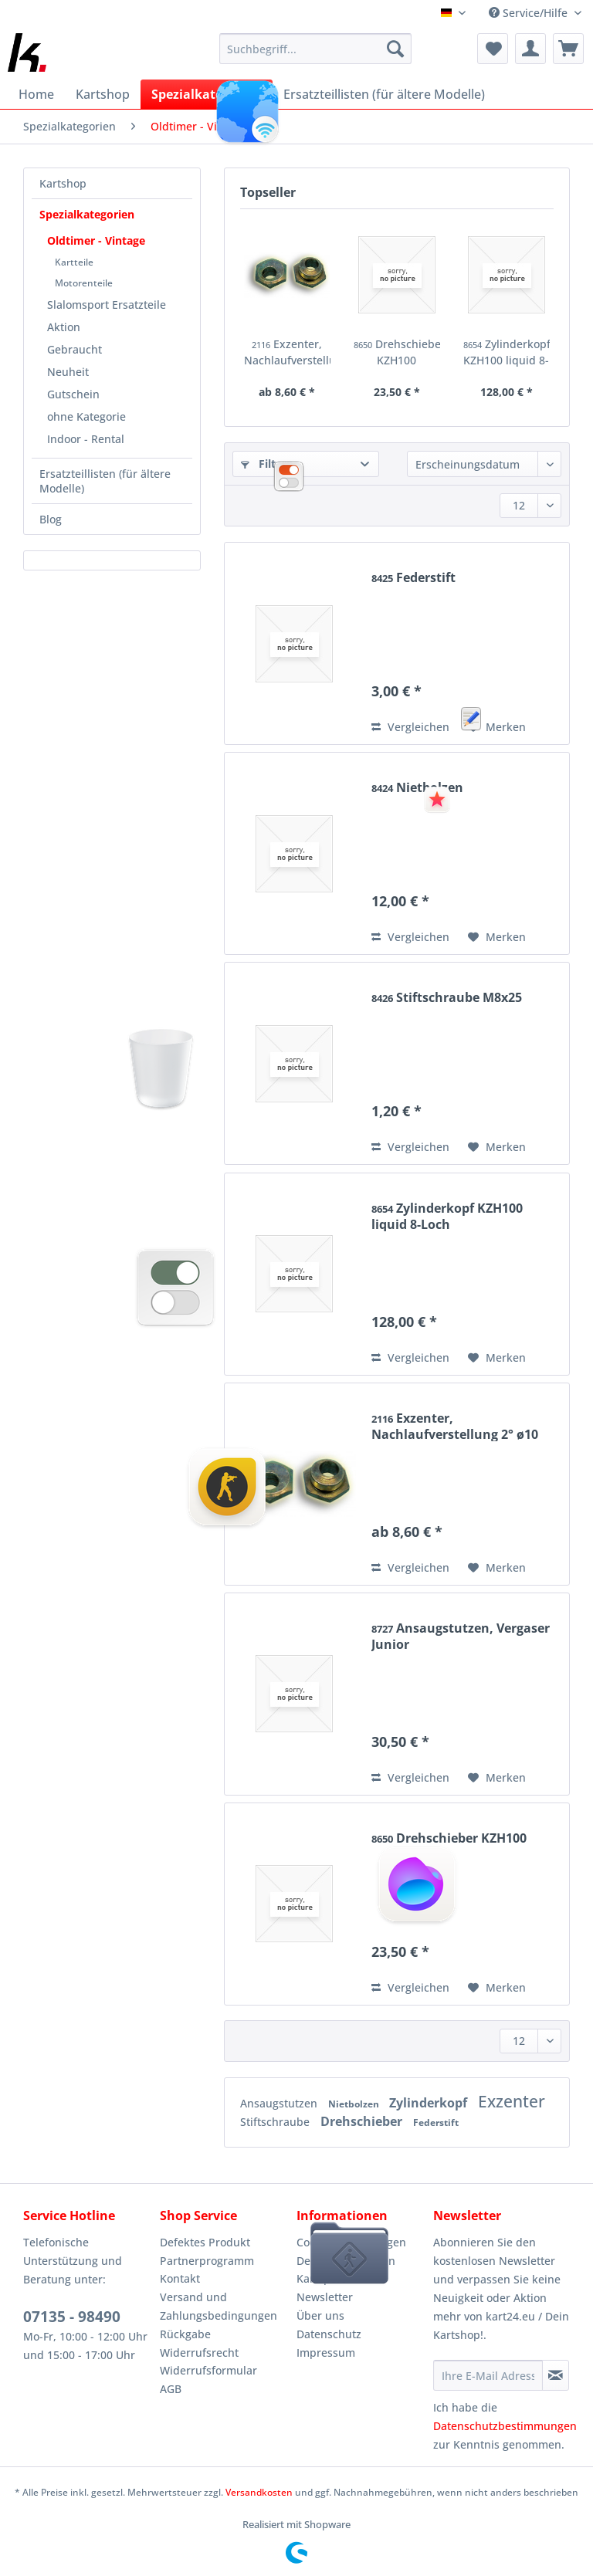  Describe the element at coordinates (227, 1487) in the screenshot. I see `launch counter-strike` at that location.